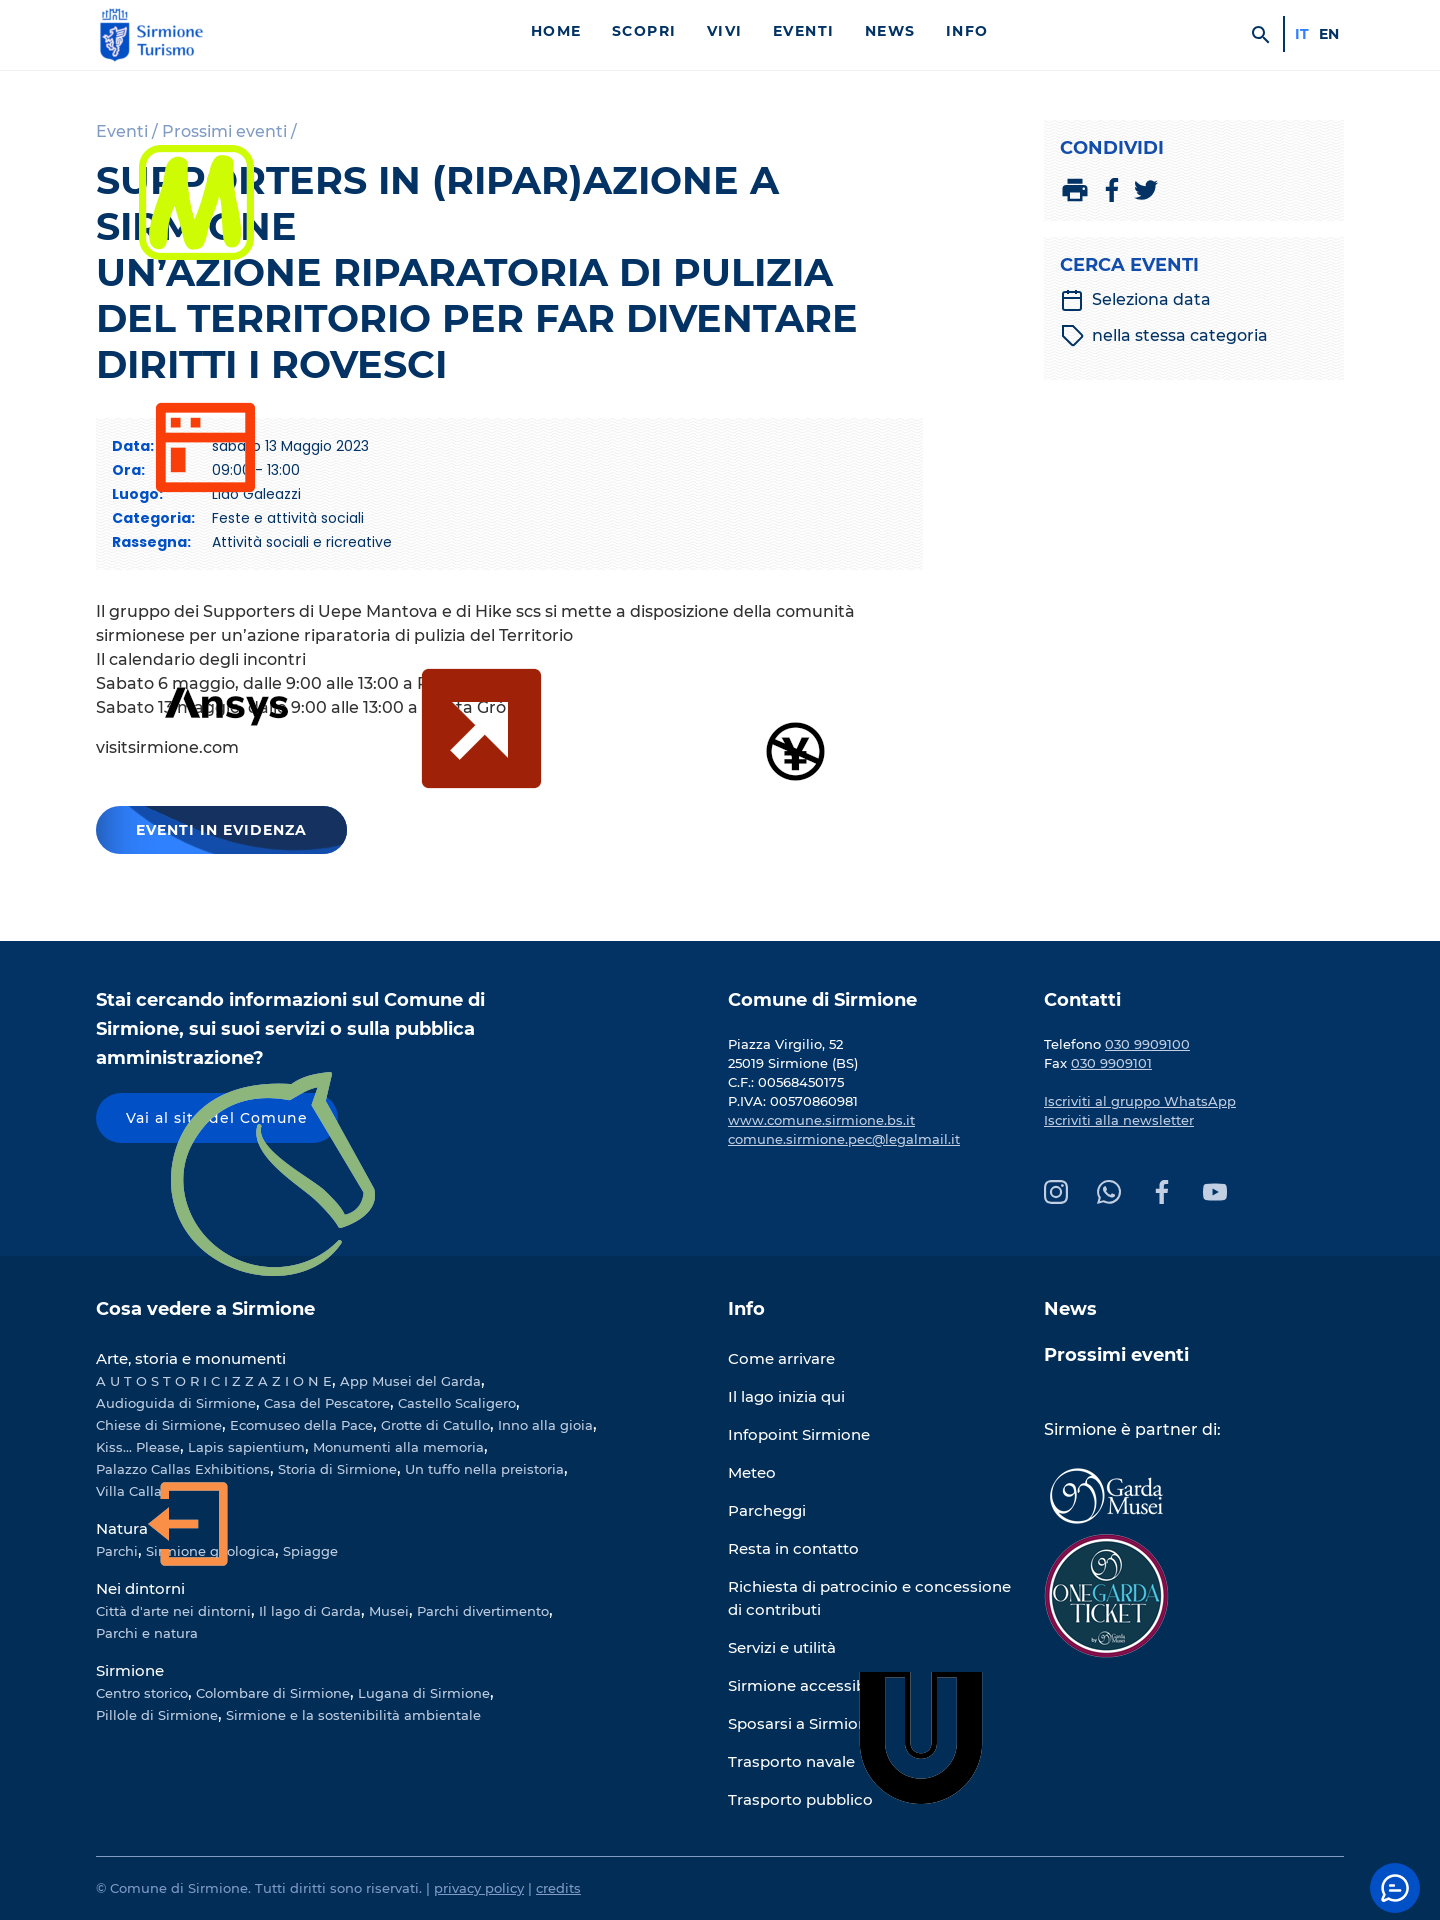 The width and height of the screenshot is (1440, 1920). Describe the element at coordinates (205, 447) in the screenshot. I see `open terminal or command line interface` at that location.